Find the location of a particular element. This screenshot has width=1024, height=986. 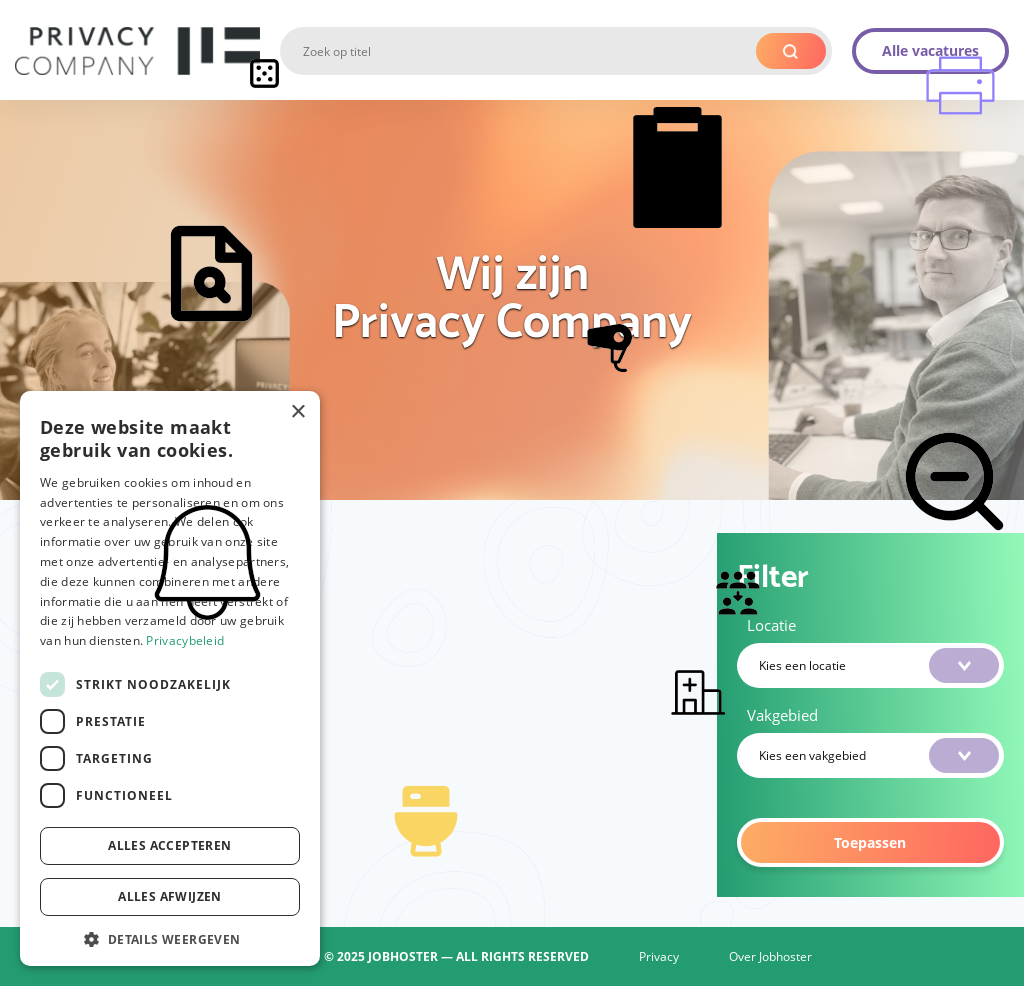

zoom out to see more content is located at coordinates (954, 481).